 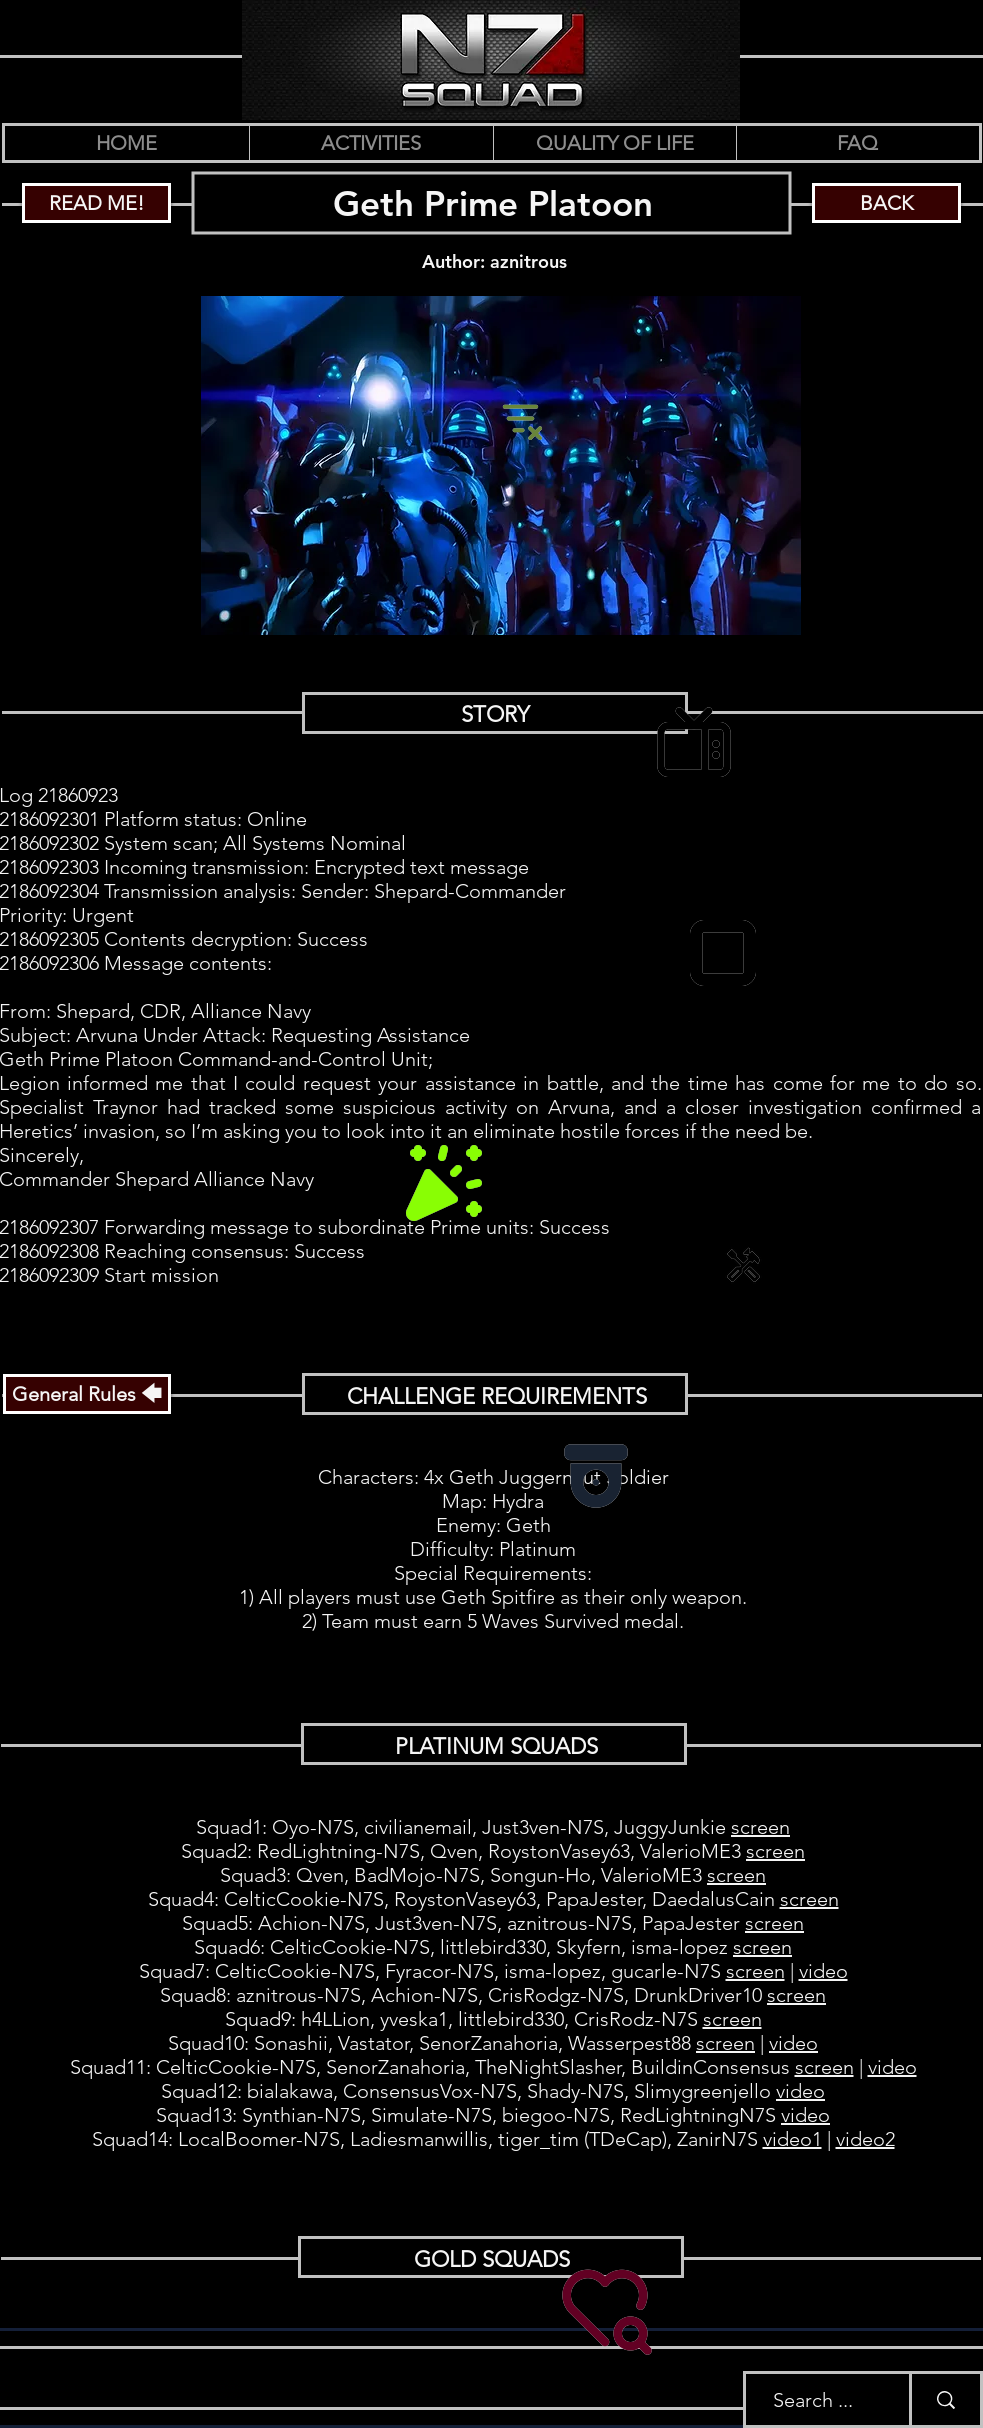 What do you see at coordinates (446, 1181) in the screenshot?
I see `celebration or success state indicator` at bounding box center [446, 1181].